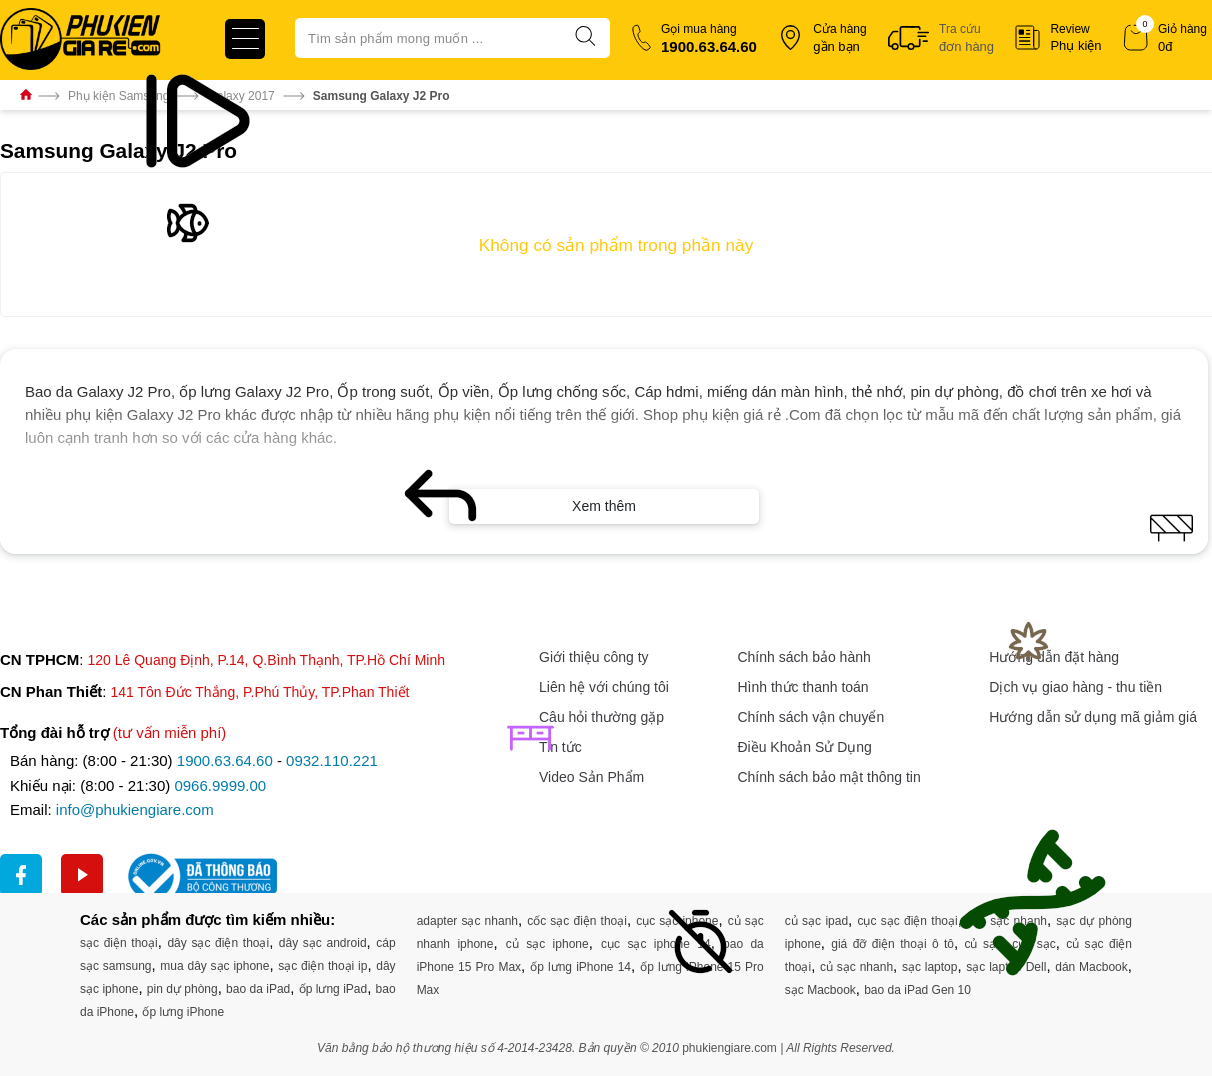 The image size is (1212, 1076). Describe the element at coordinates (198, 121) in the screenshot. I see `skip to the next track` at that location.